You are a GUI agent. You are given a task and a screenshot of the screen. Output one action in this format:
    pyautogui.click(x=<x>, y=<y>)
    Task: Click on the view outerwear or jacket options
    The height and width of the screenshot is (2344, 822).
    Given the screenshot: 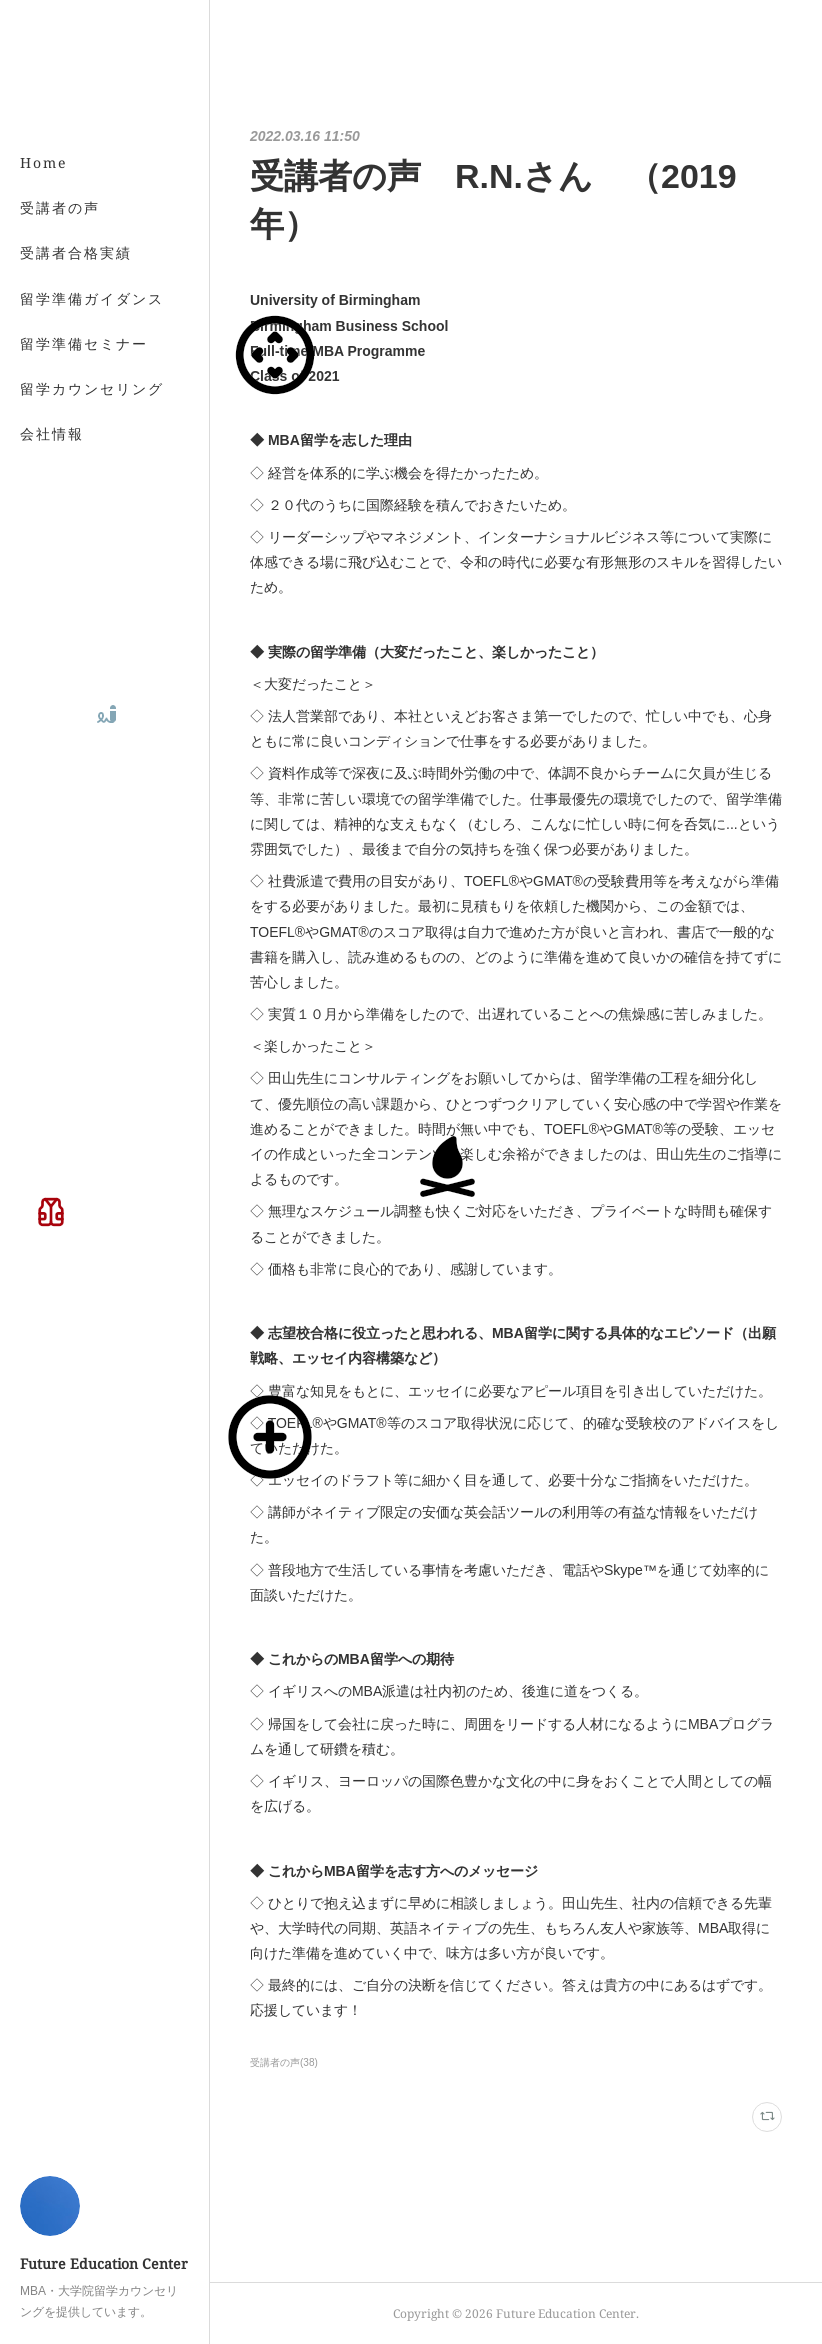 What is the action you would take?
    pyautogui.click(x=51, y=1212)
    